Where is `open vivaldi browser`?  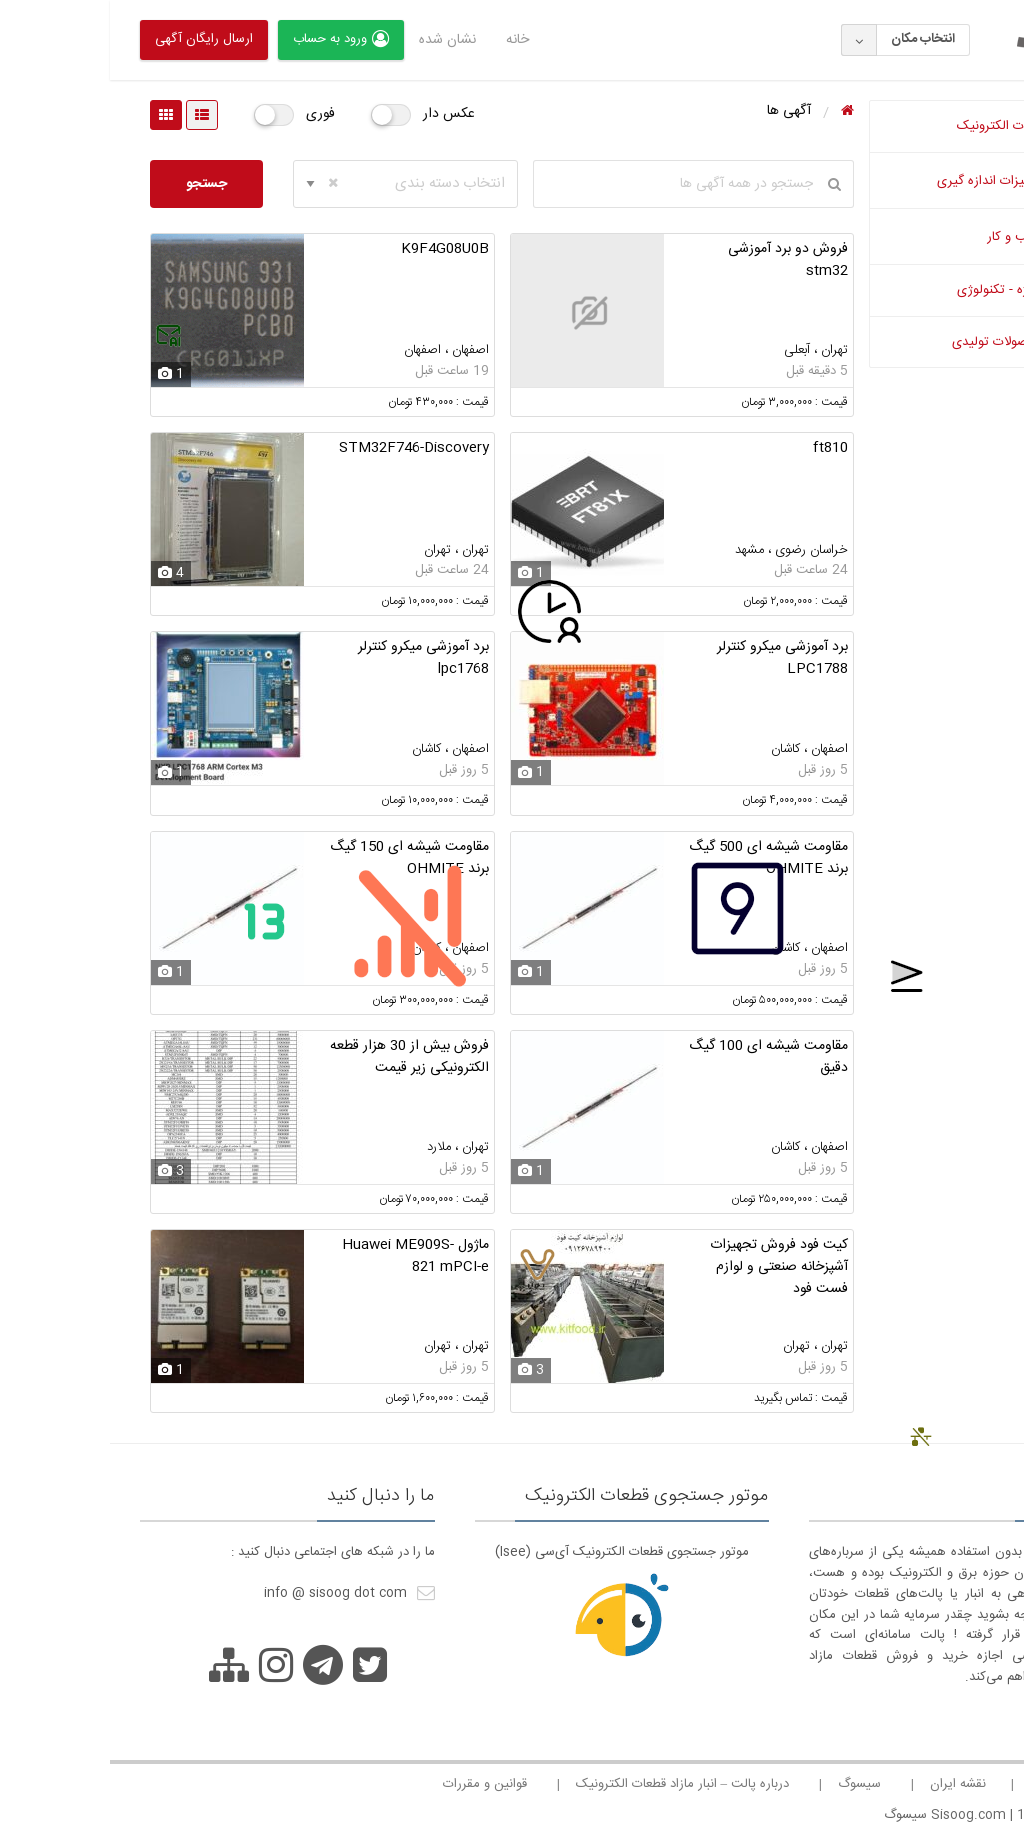
open vivaldi browser is located at coordinates (537, 1264).